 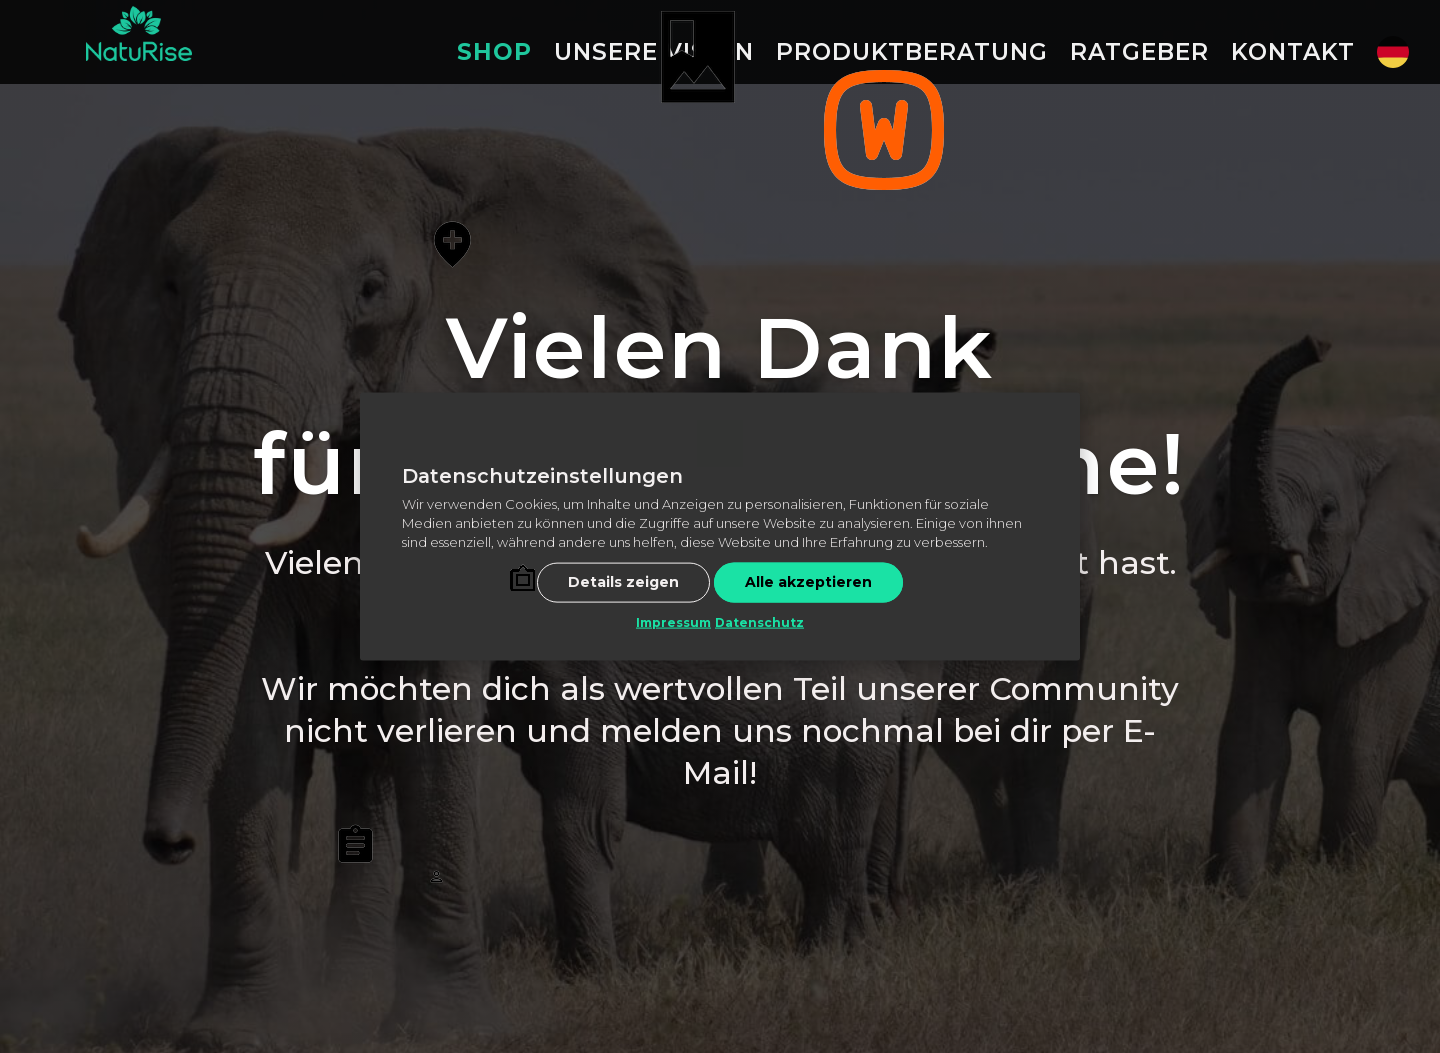 What do you see at coordinates (436, 876) in the screenshot?
I see `view your profile` at bounding box center [436, 876].